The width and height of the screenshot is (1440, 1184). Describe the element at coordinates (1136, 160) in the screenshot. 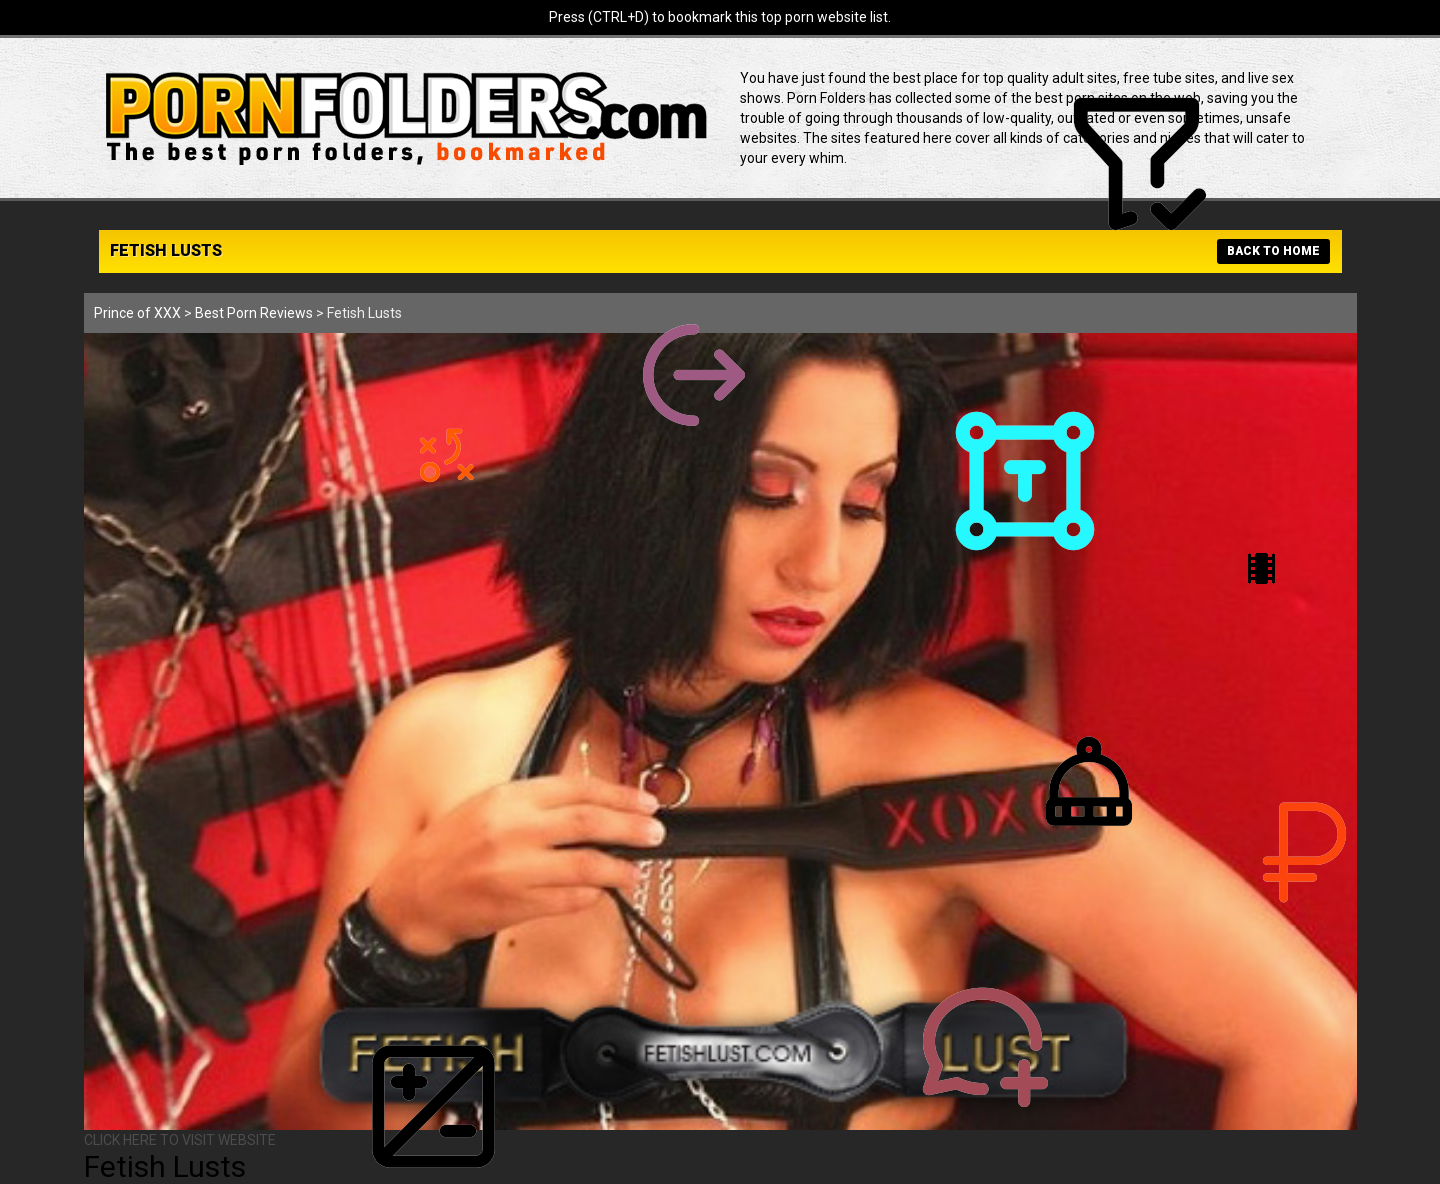

I see `filter applied successfully` at that location.